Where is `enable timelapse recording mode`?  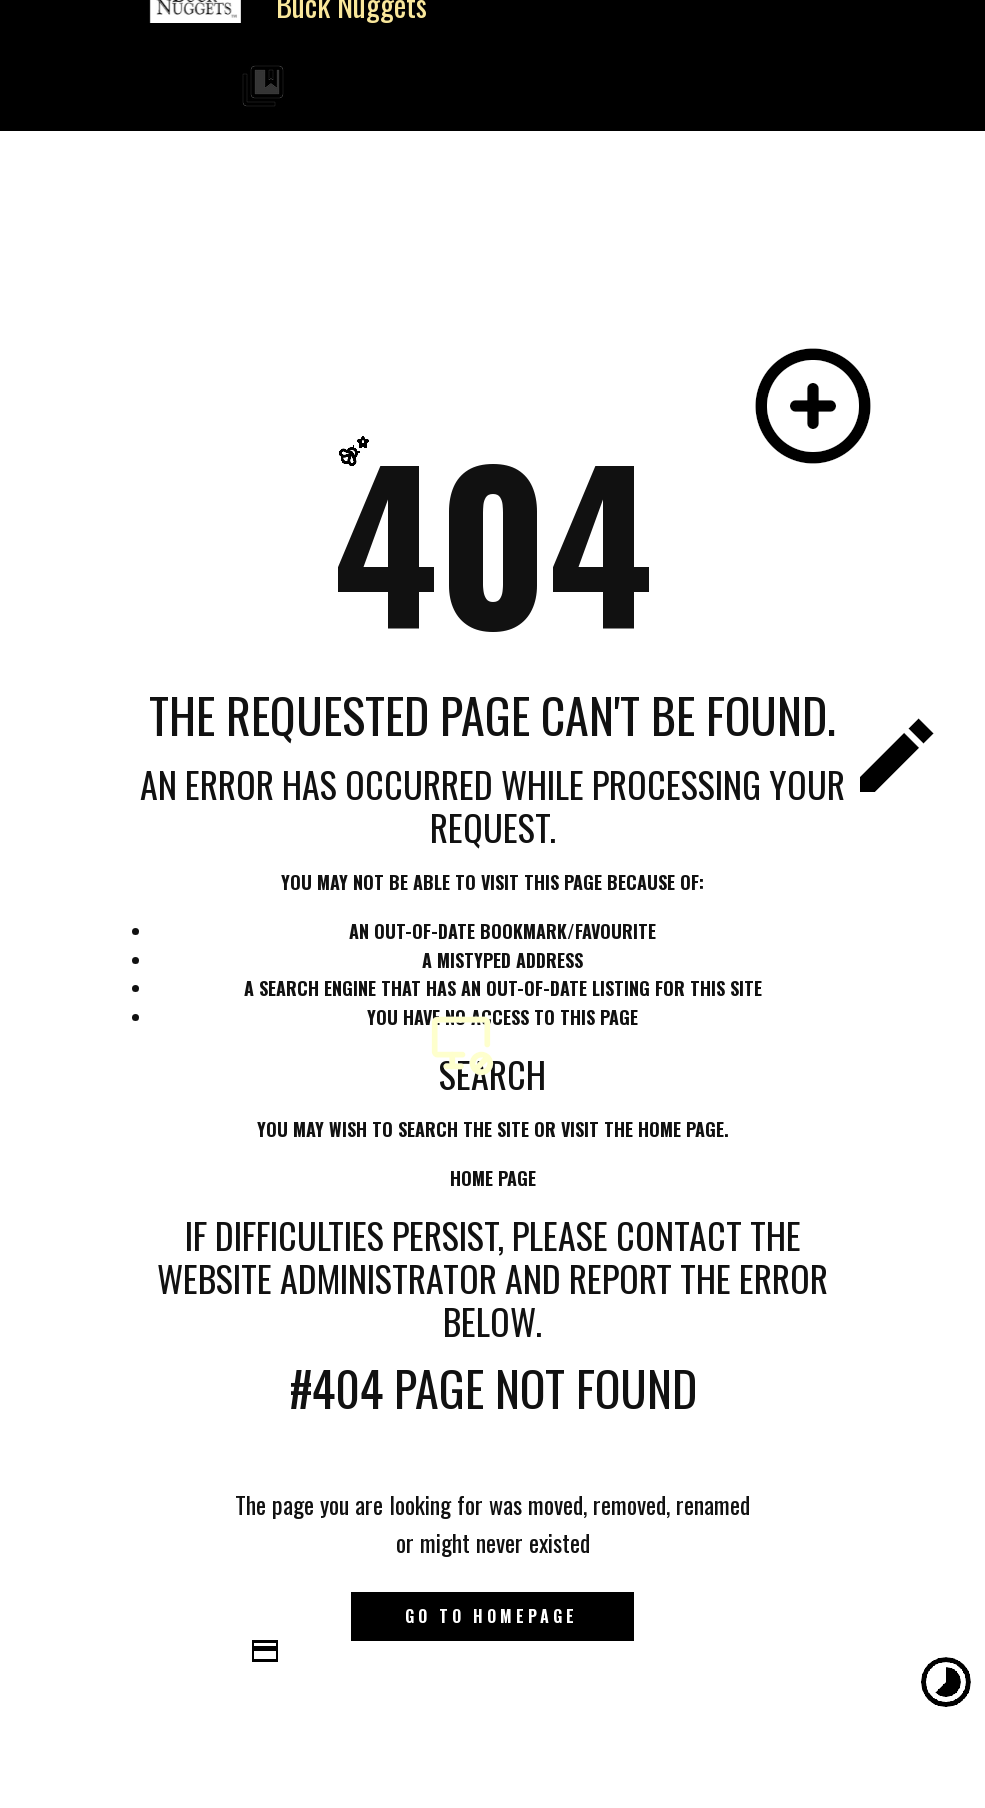
enable timelapse recording mode is located at coordinates (946, 1682).